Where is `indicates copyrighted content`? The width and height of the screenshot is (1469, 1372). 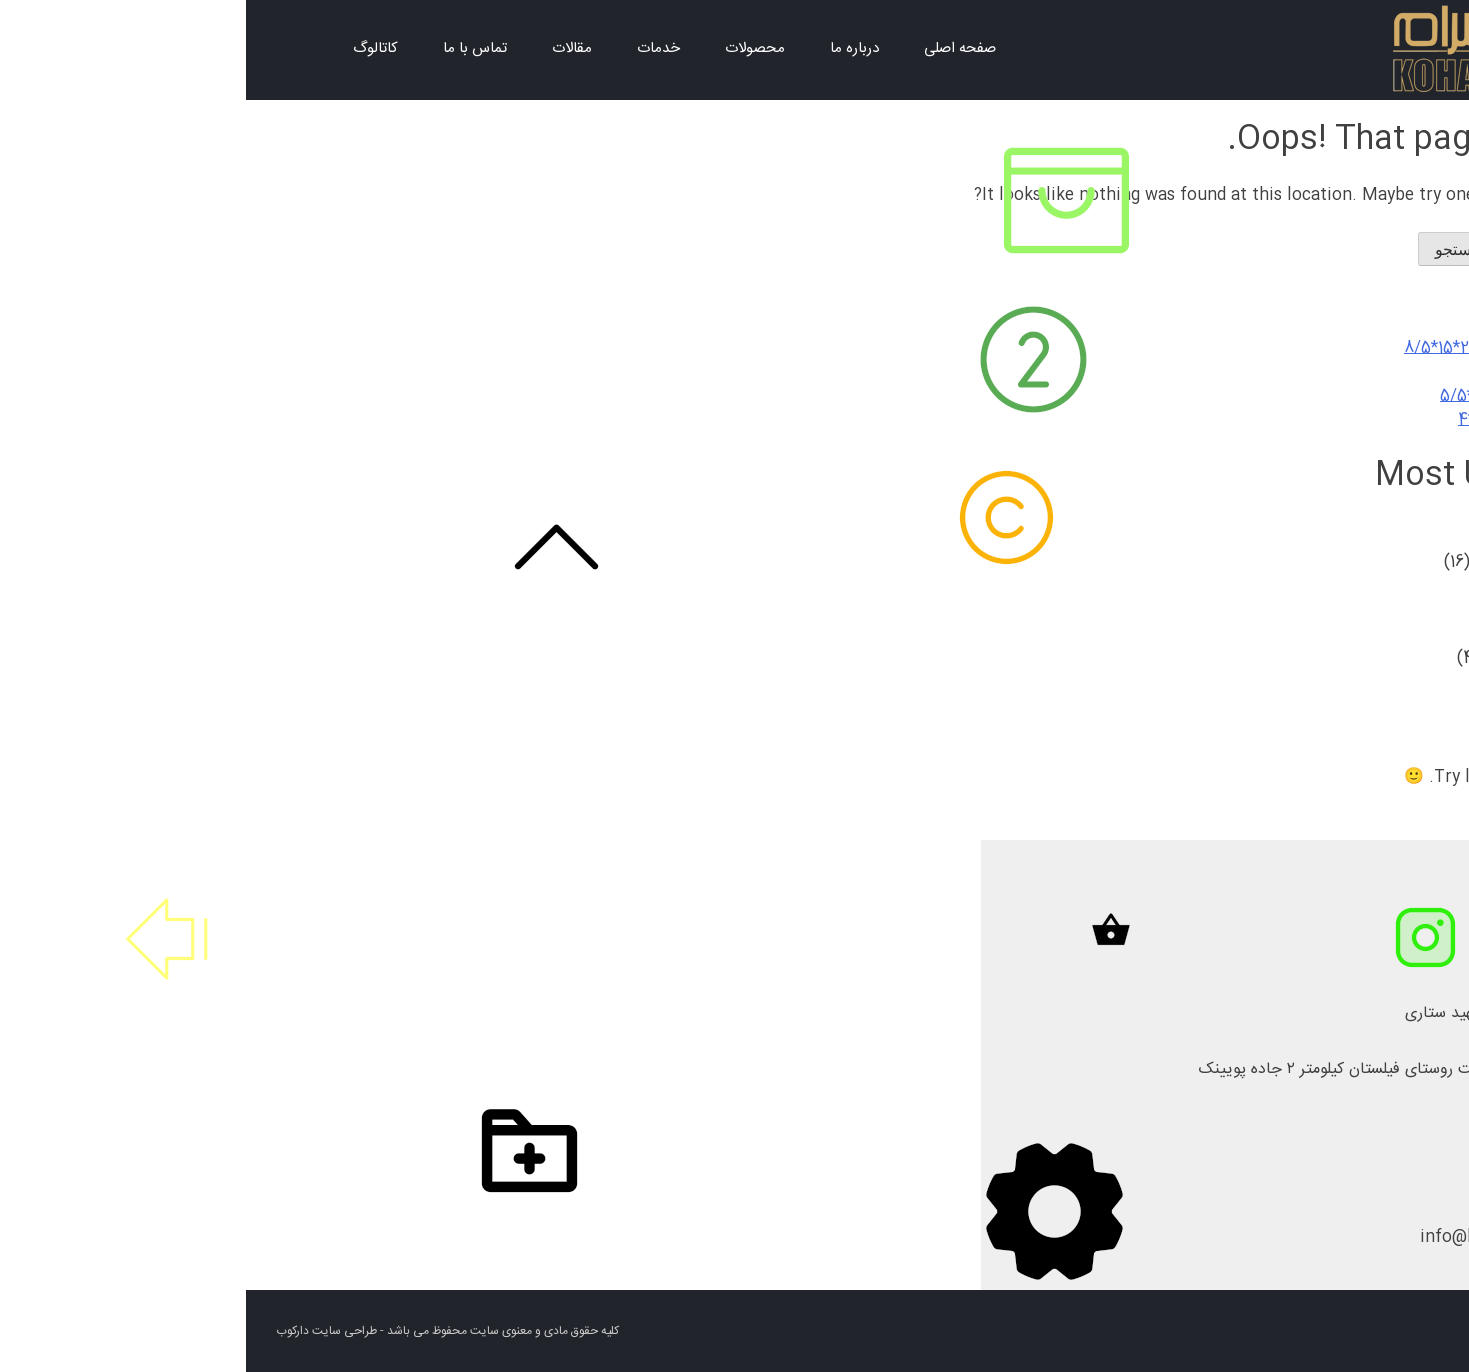 indicates copyrighted content is located at coordinates (1006, 517).